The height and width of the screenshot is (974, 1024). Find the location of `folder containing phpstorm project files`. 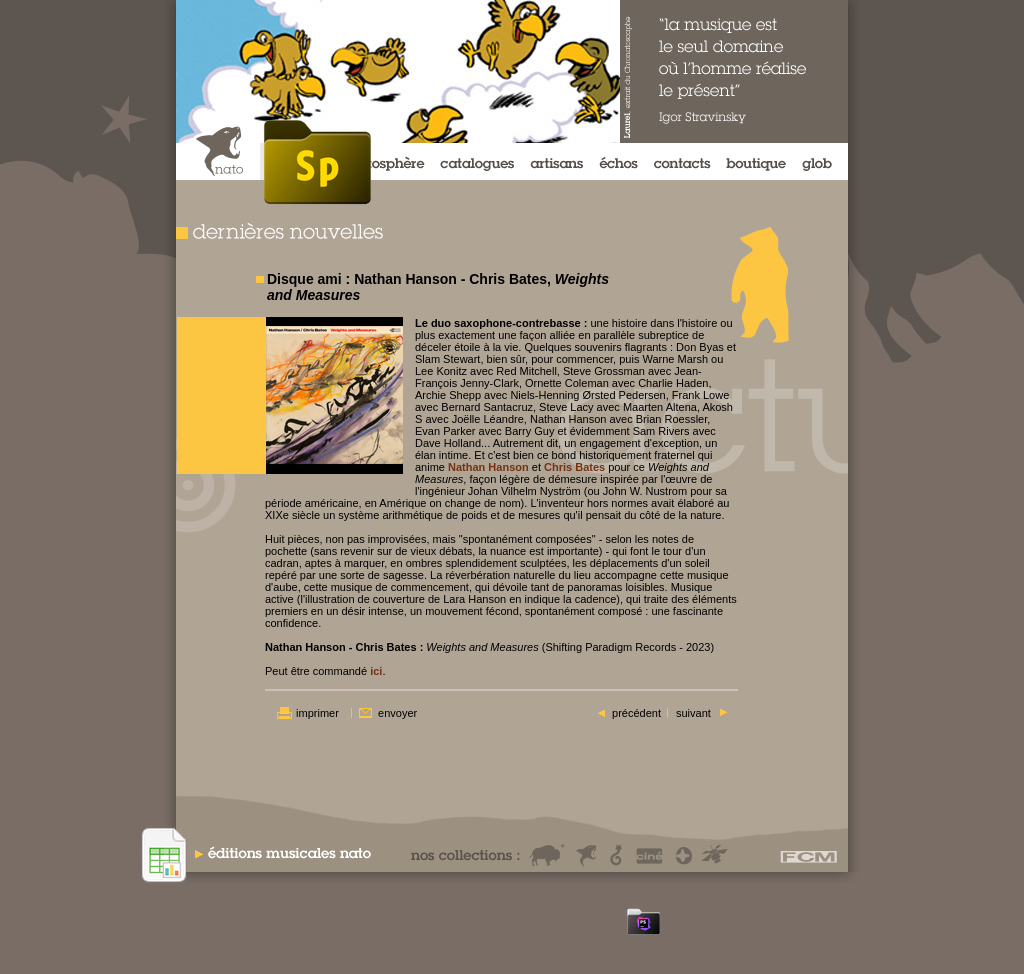

folder containing phpstorm project files is located at coordinates (643, 922).